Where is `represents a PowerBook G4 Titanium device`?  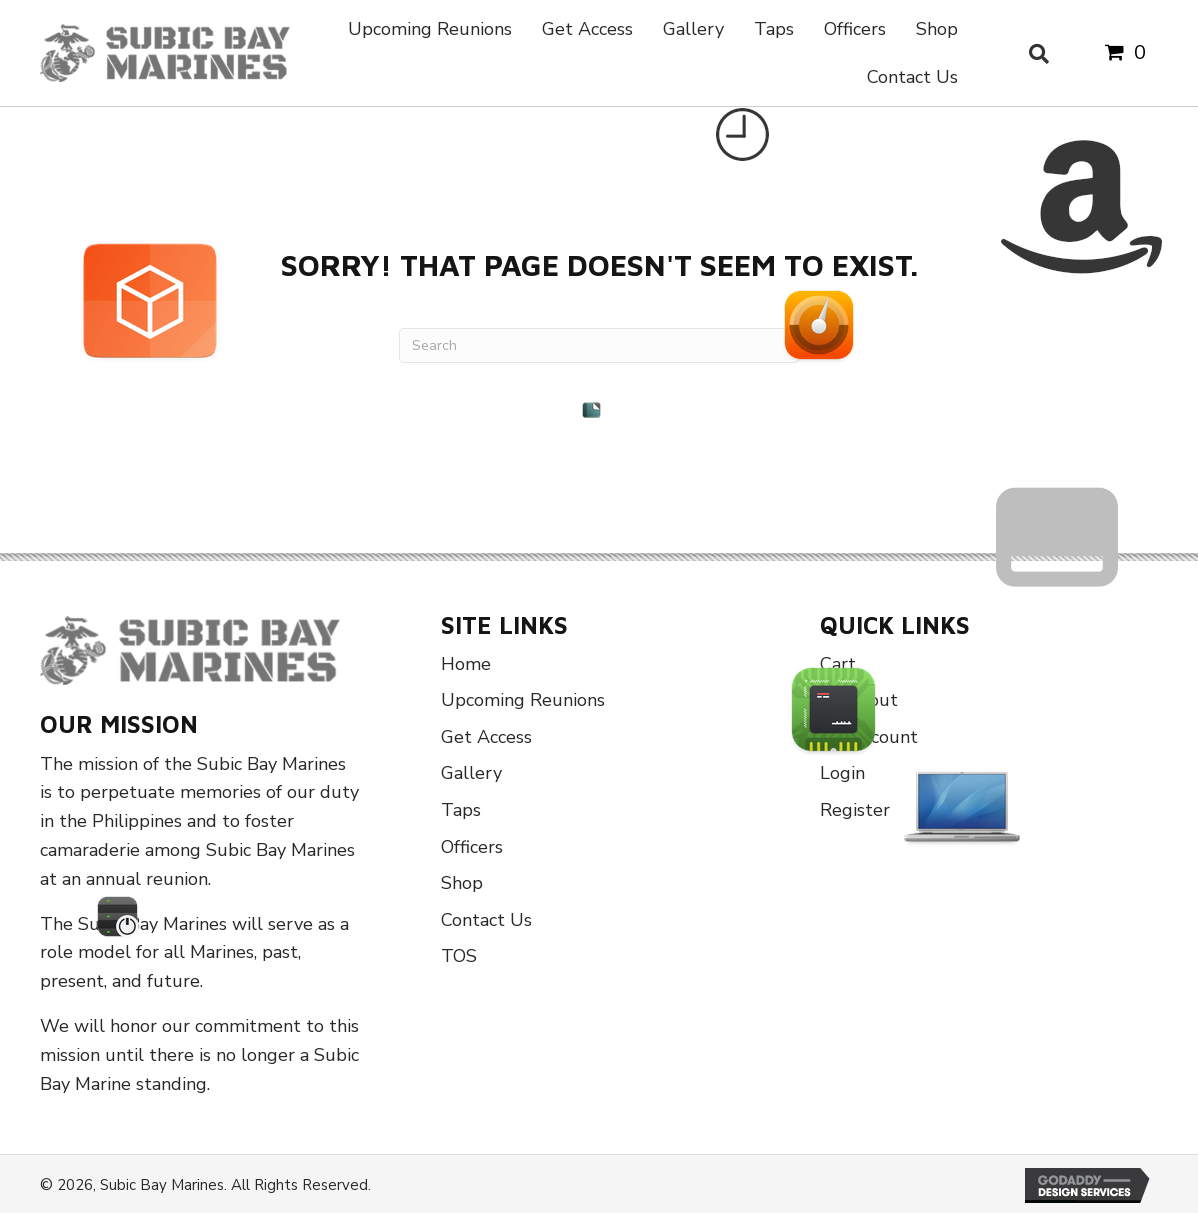 represents a PowerBook G4 Titanium device is located at coordinates (962, 803).